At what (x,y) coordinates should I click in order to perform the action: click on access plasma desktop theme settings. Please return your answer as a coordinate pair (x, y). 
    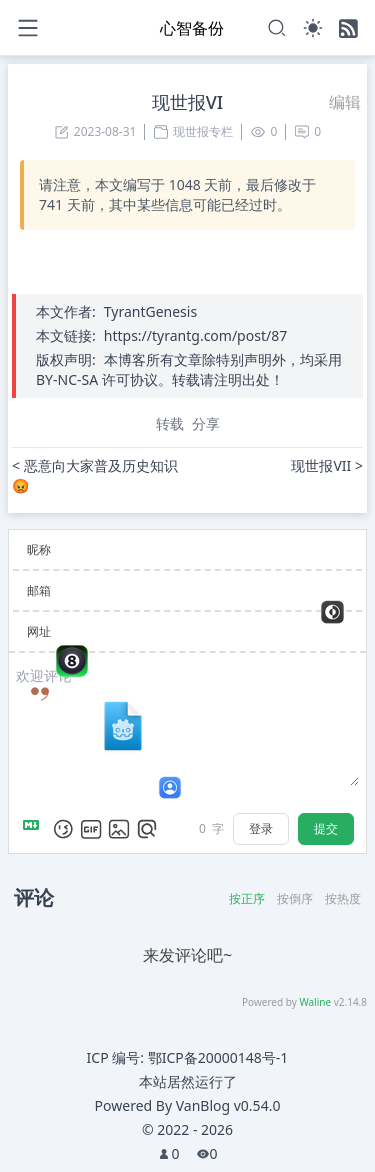
    Looking at the image, I should click on (332, 612).